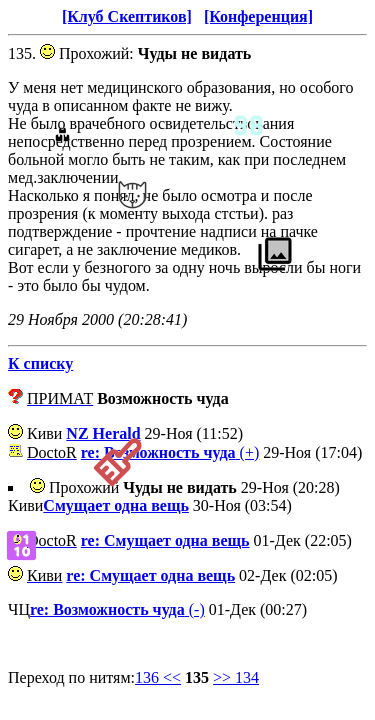 Image resolution: width=375 pixels, height=720 pixels. Describe the element at coordinates (118, 461) in the screenshot. I see `access painting or drawing tools` at that location.